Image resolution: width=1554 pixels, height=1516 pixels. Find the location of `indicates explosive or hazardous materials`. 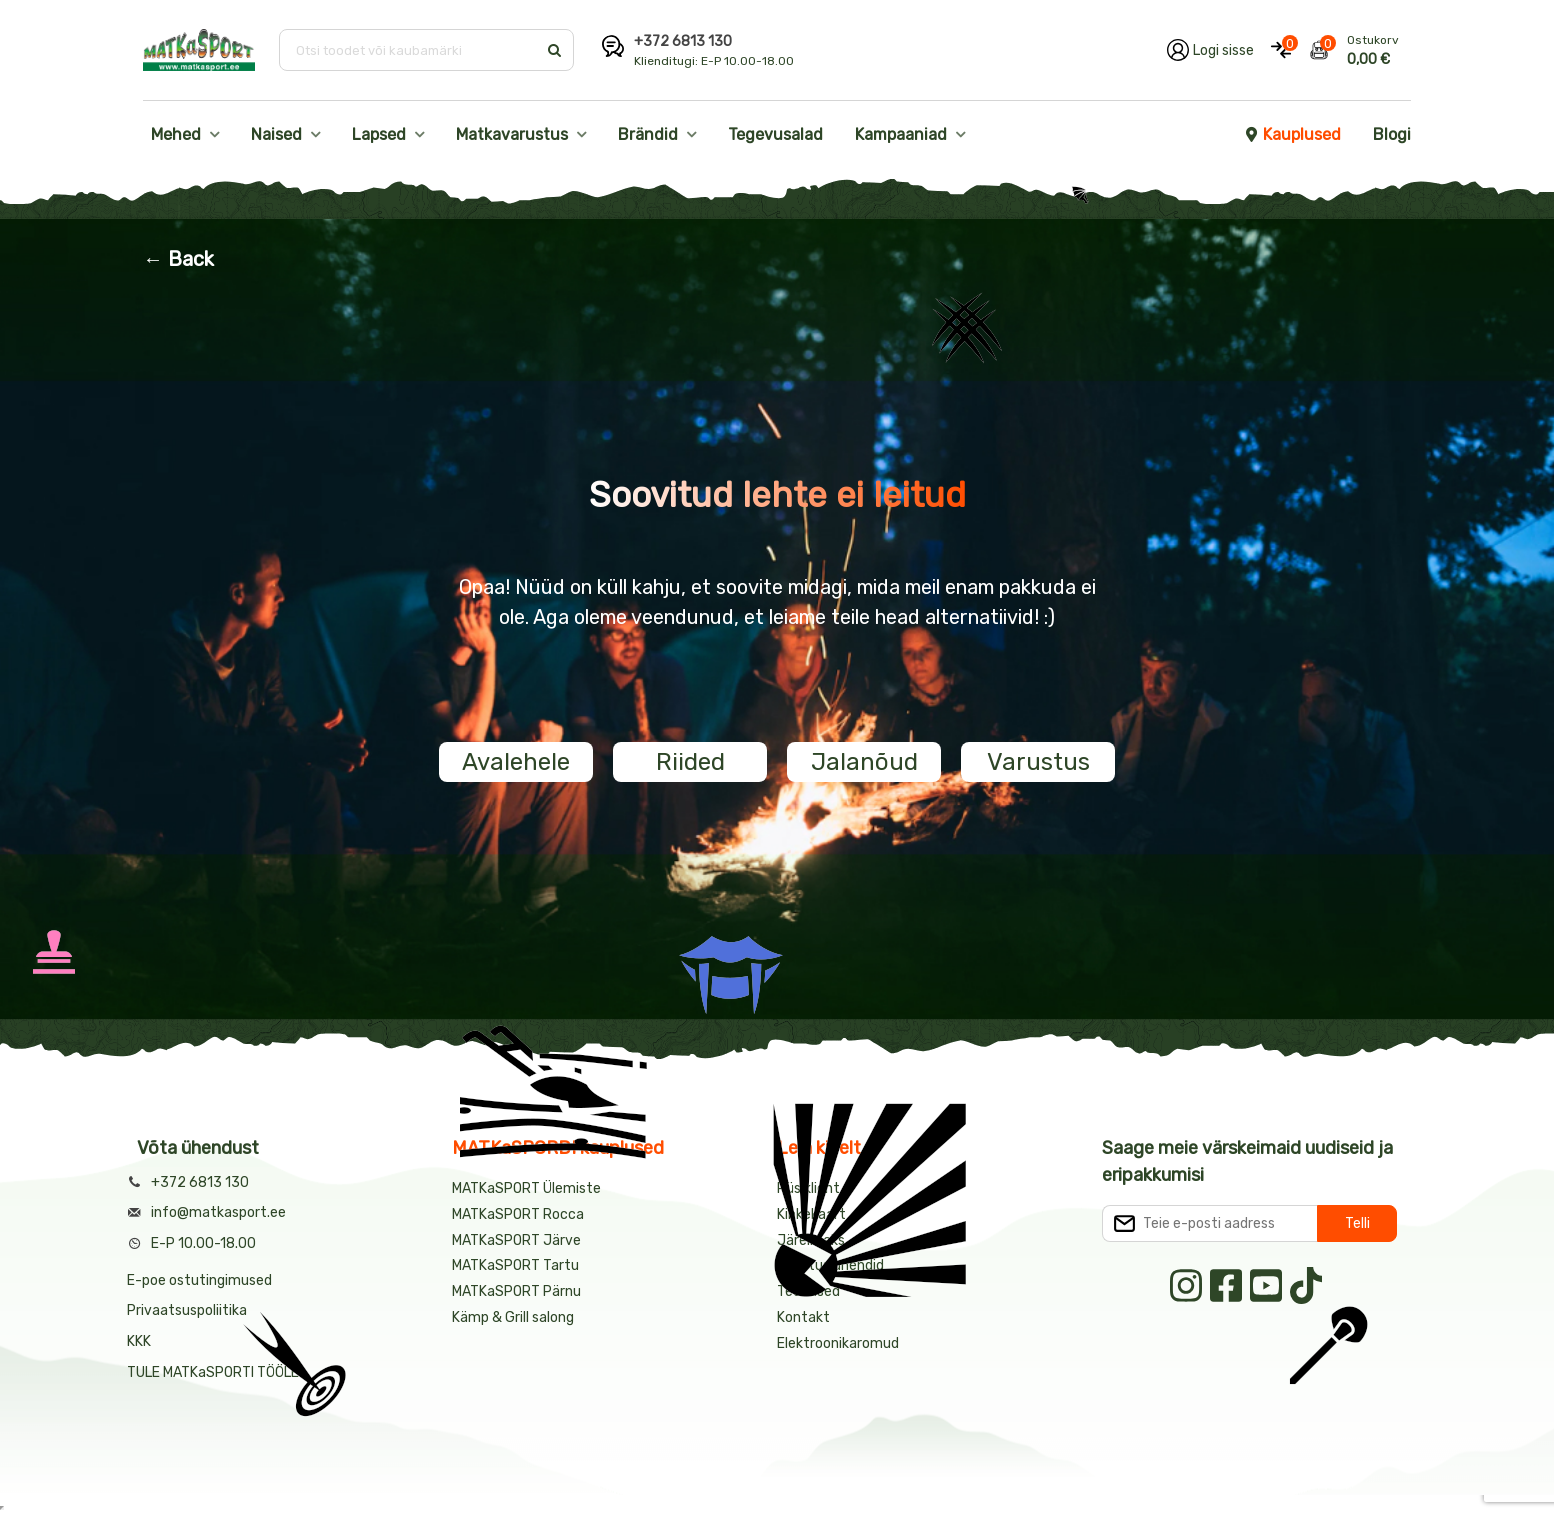

indicates explosive or hazardous materials is located at coordinates (869, 1201).